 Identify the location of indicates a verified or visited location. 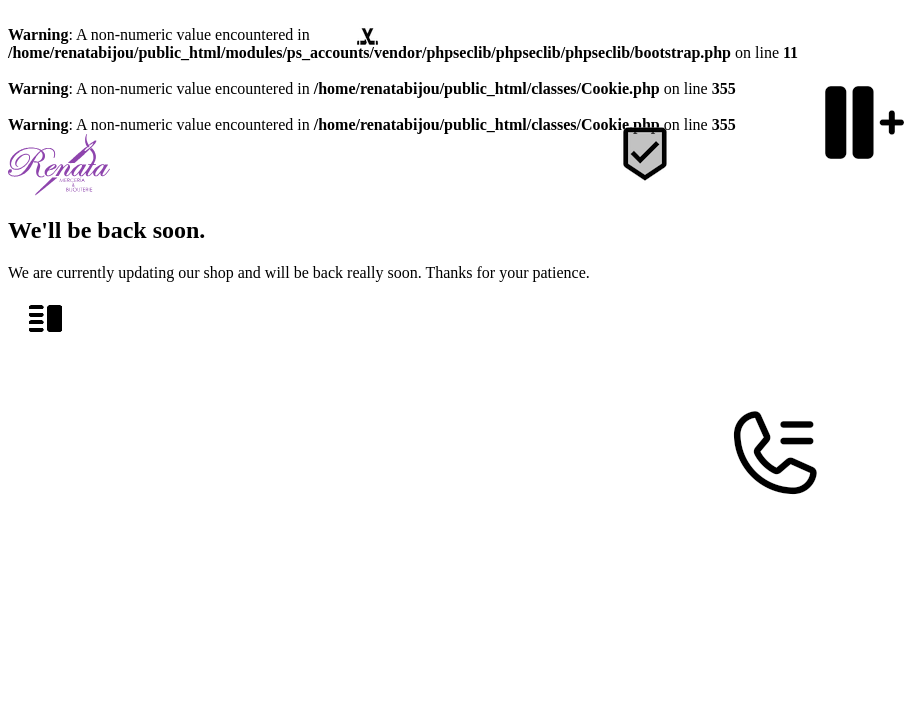
(645, 154).